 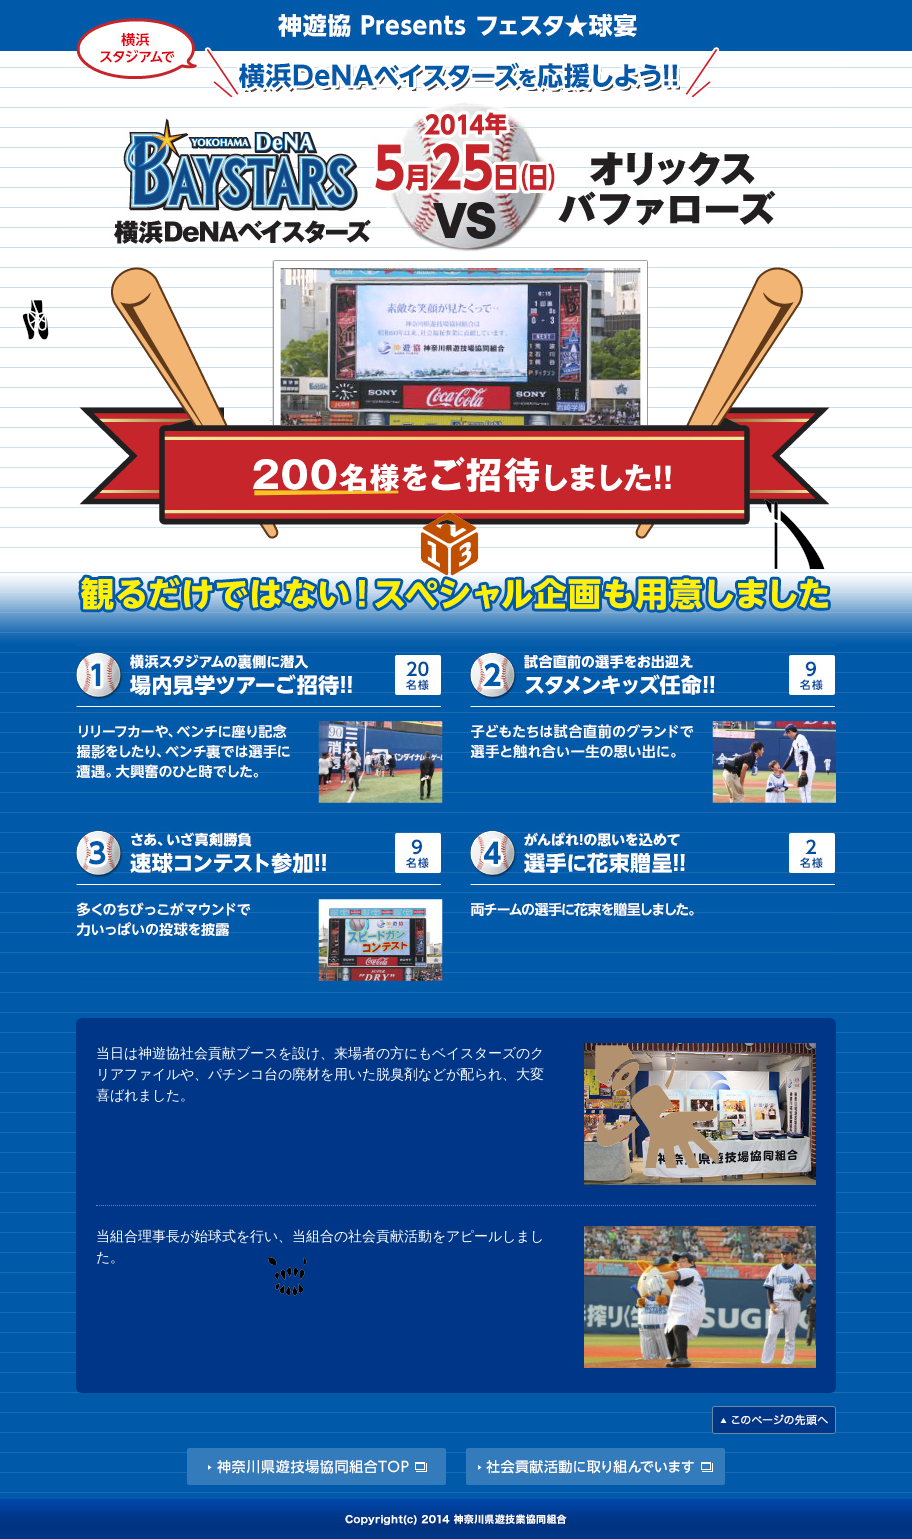 What do you see at coordinates (36, 320) in the screenshot?
I see `access dance or ballet-related content` at bounding box center [36, 320].